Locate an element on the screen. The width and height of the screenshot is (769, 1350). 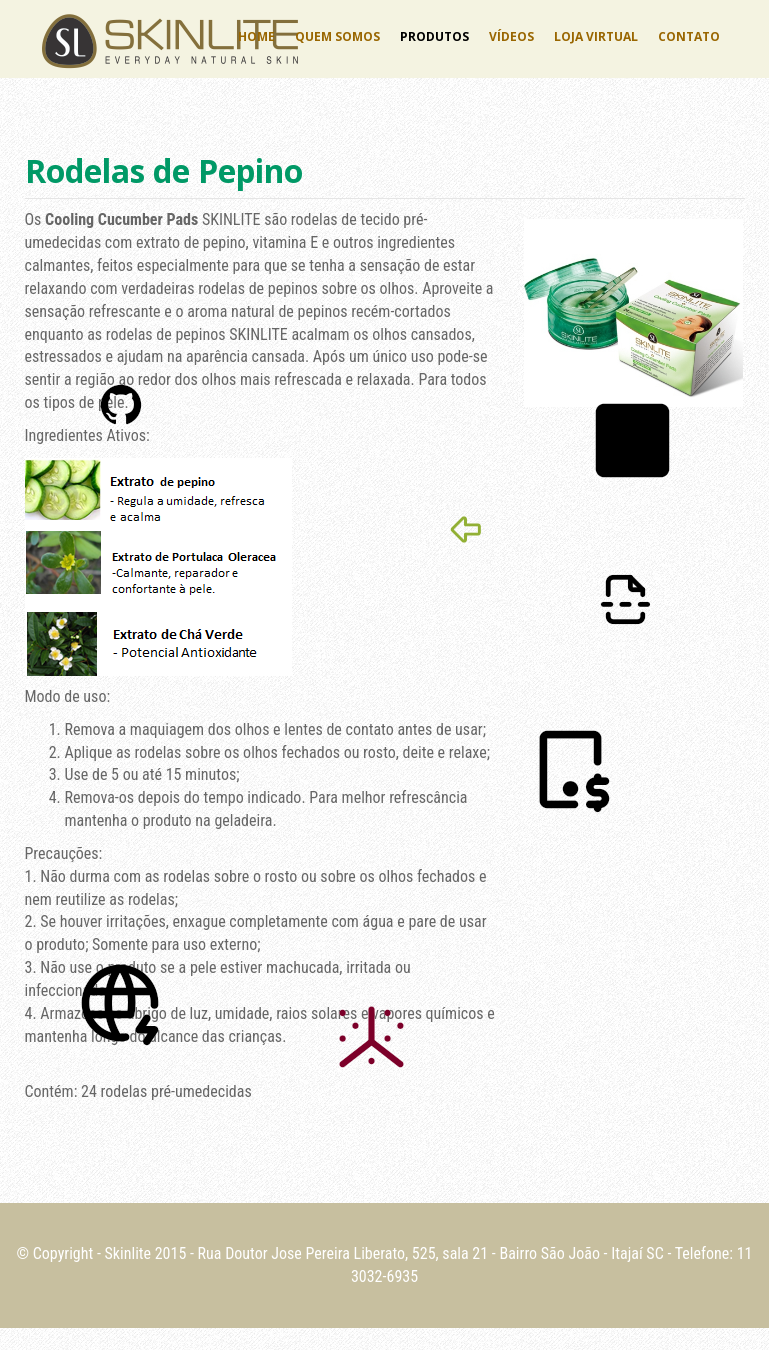
access tablet payment or billing settings is located at coordinates (570, 769).